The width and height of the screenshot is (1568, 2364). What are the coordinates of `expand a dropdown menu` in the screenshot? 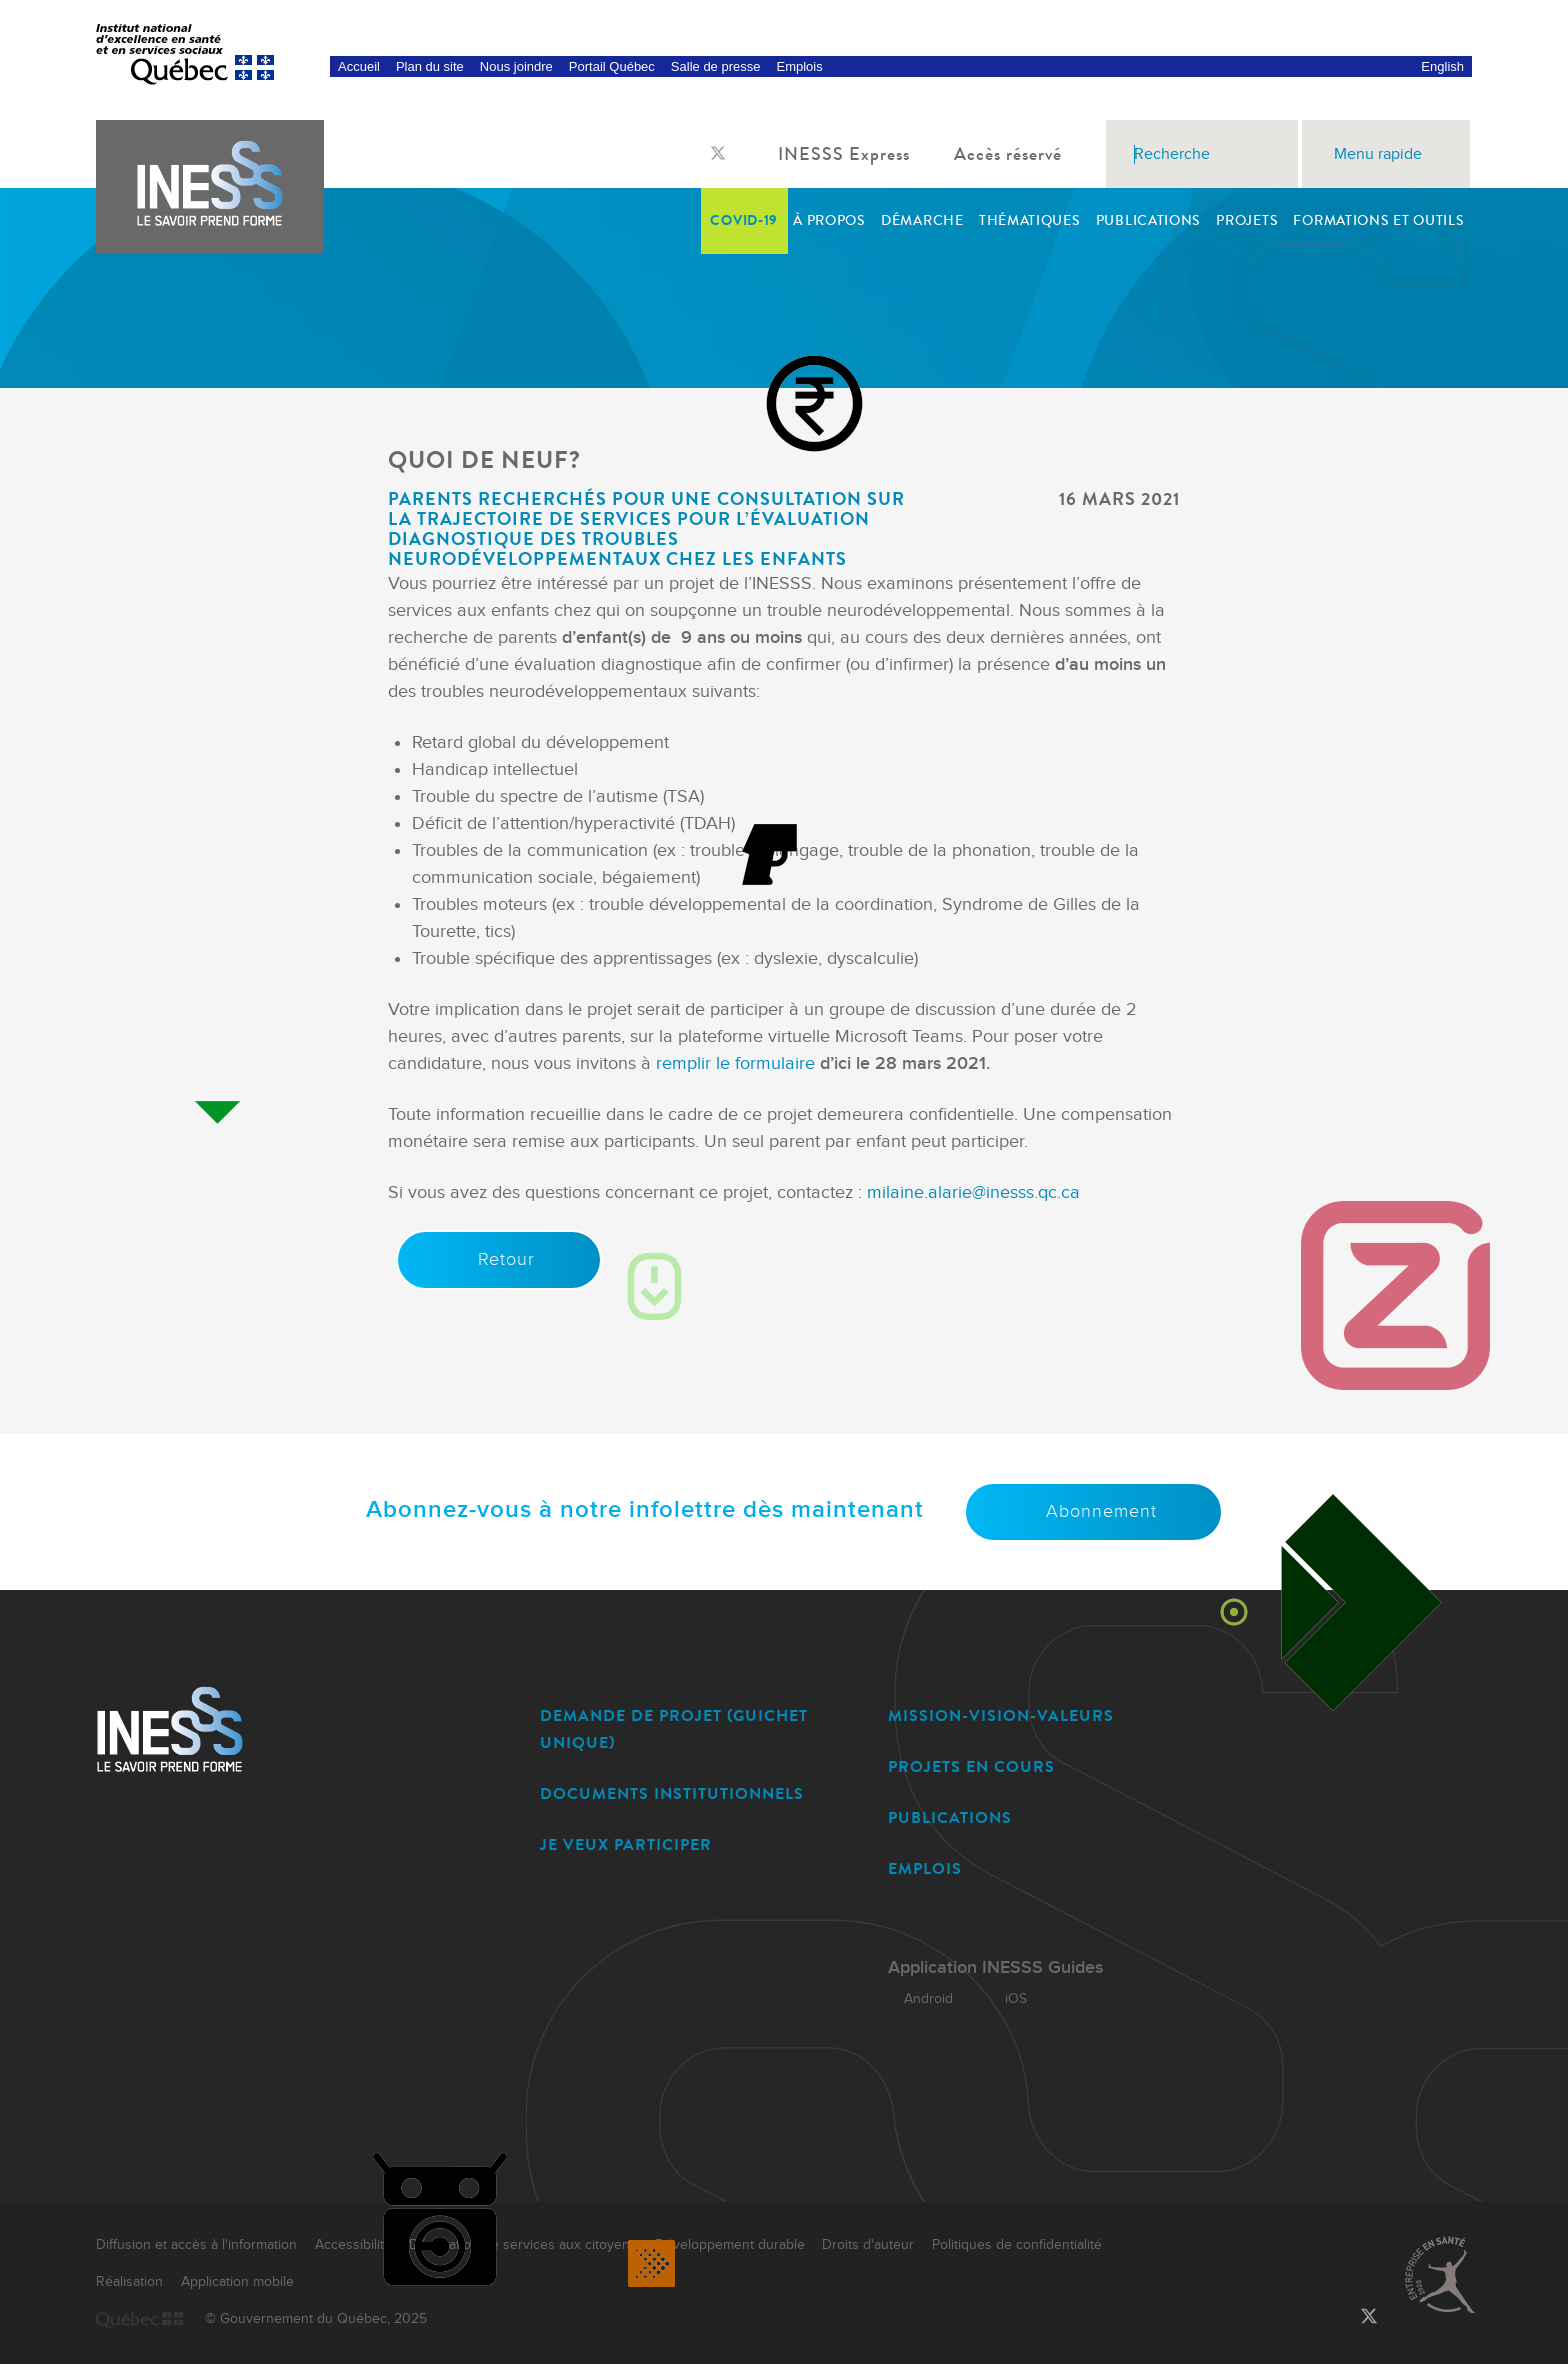 It's located at (217, 1112).